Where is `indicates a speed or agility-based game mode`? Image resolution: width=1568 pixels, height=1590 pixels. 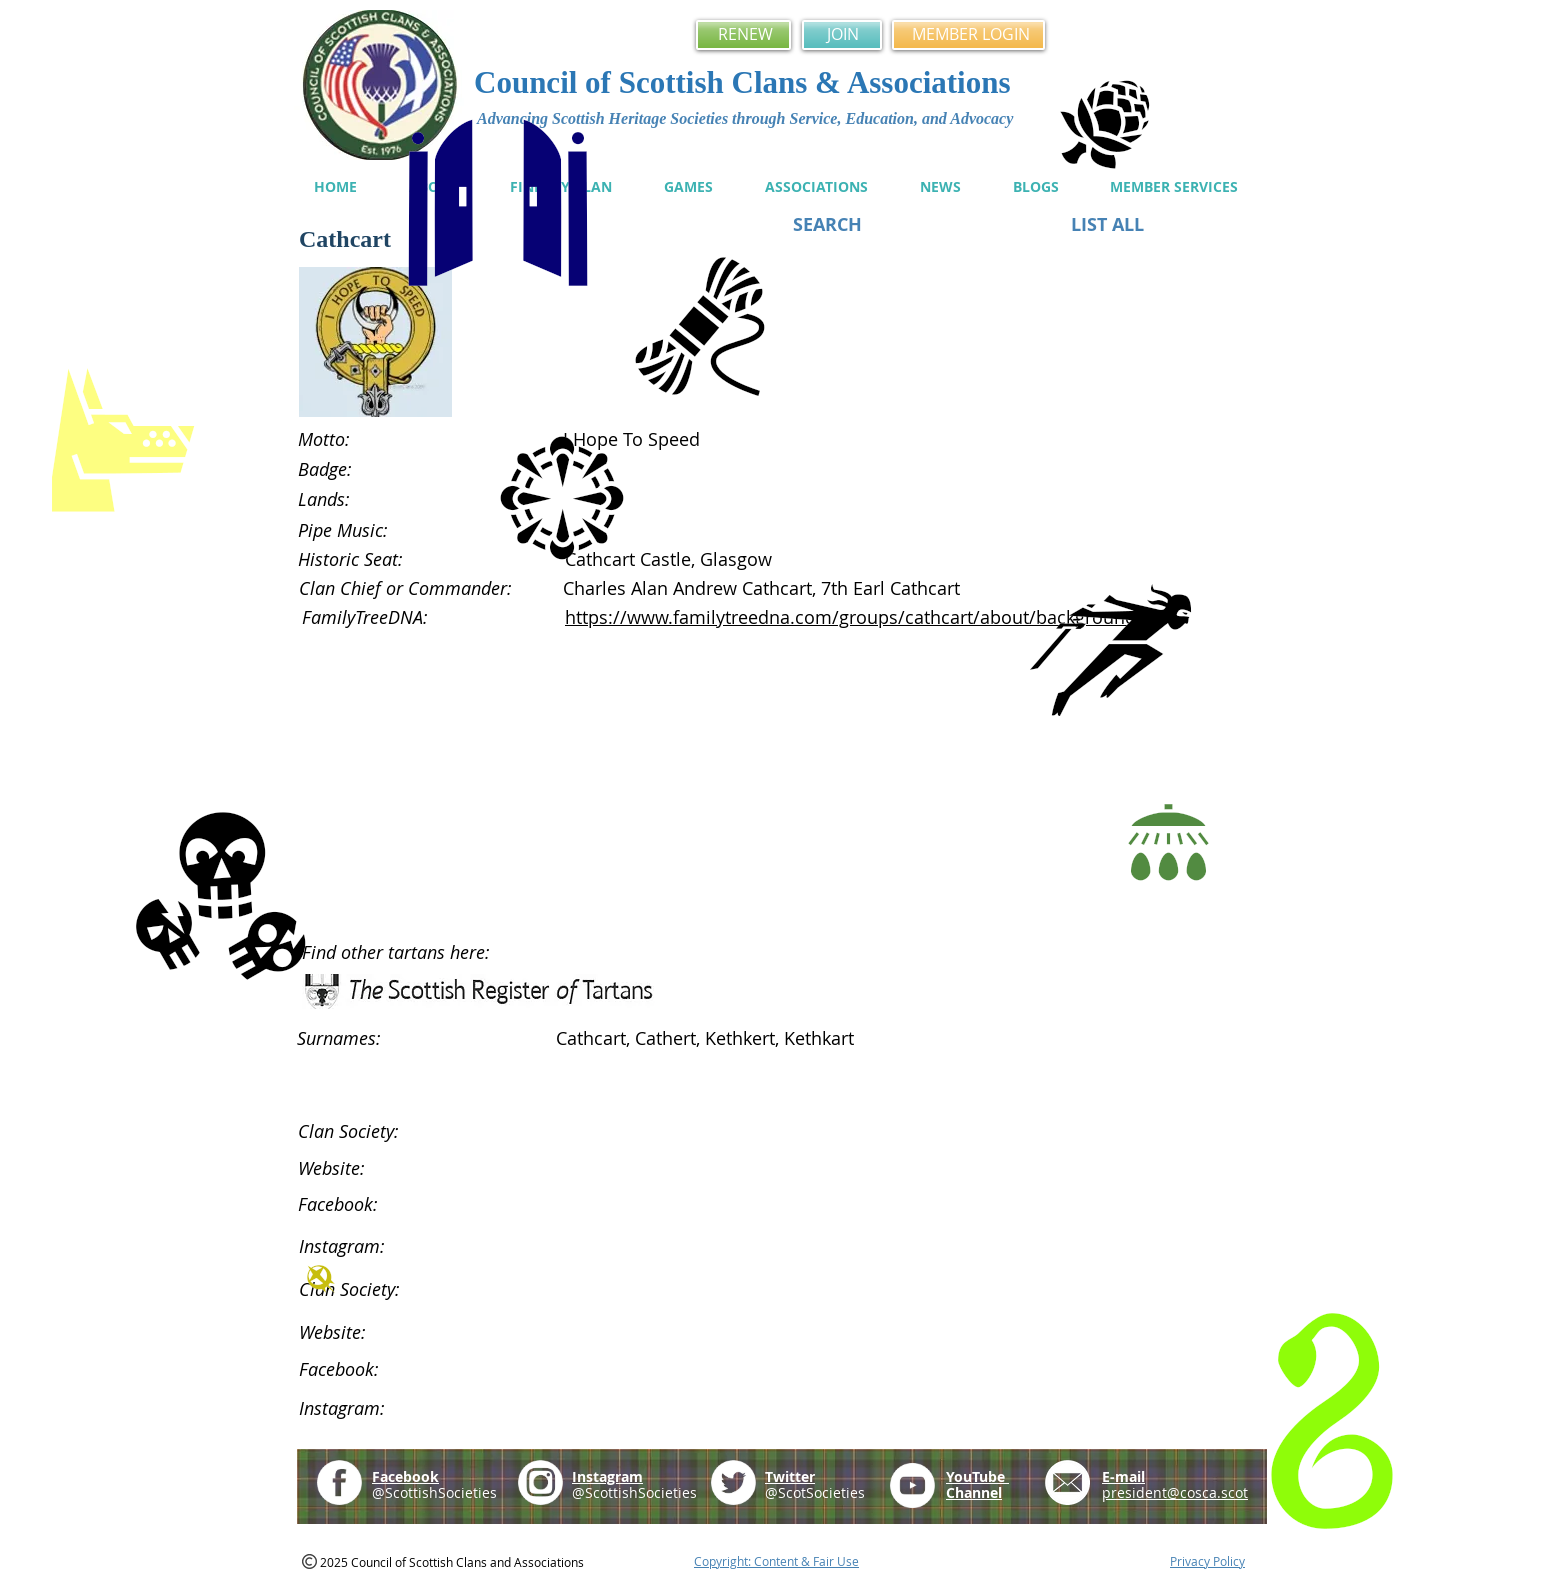
indicates a speed or agility-based game mode is located at coordinates (1110, 651).